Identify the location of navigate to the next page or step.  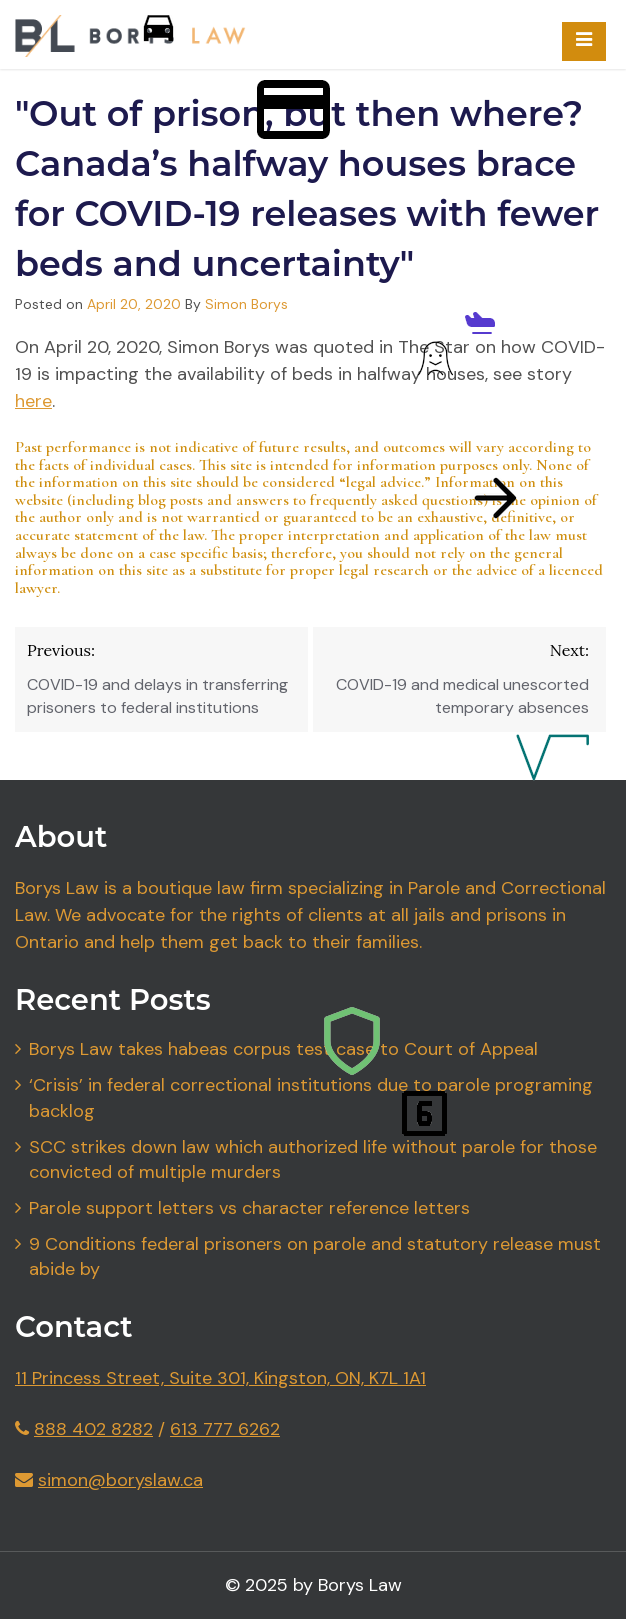
(496, 498).